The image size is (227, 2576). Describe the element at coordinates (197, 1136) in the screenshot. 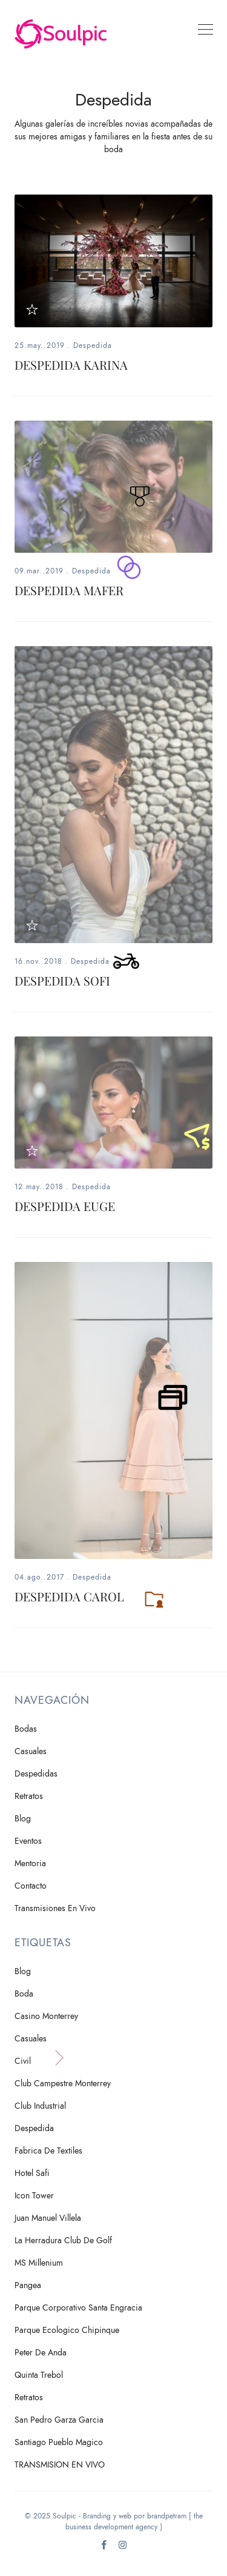

I see `view location-based pricing or costs` at that location.